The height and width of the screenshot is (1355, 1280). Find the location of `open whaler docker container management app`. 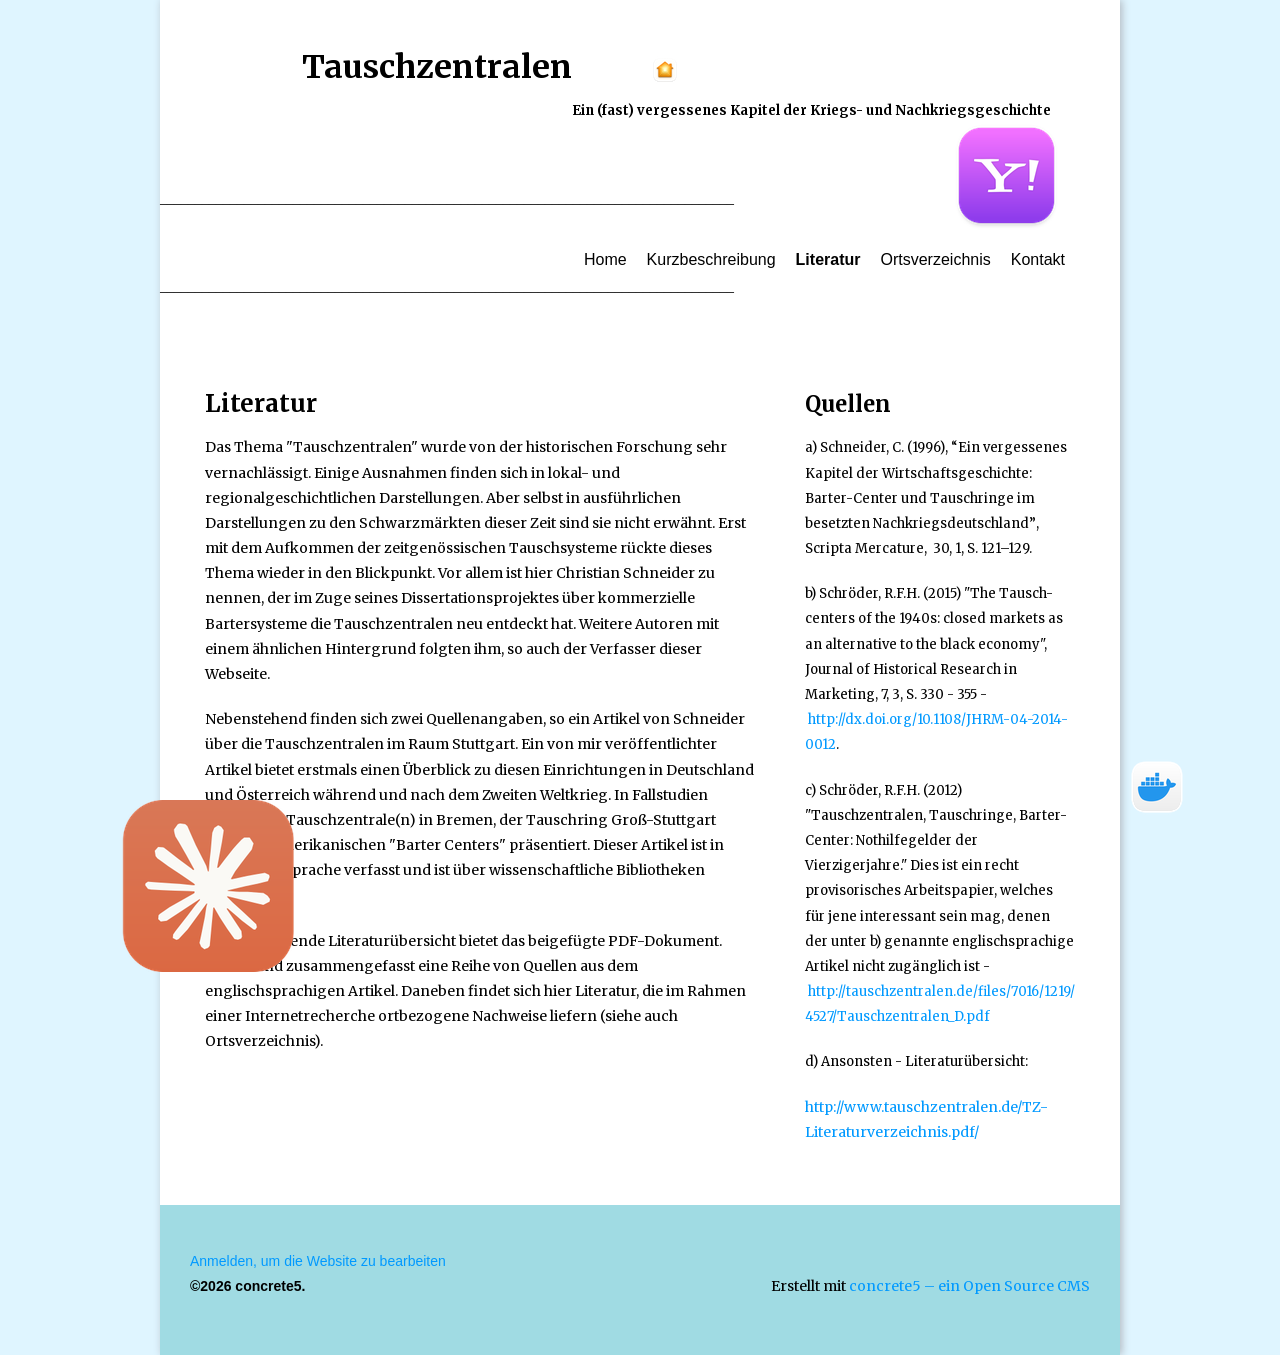

open whaler docker container management app is located at coordinates (1157, 786).